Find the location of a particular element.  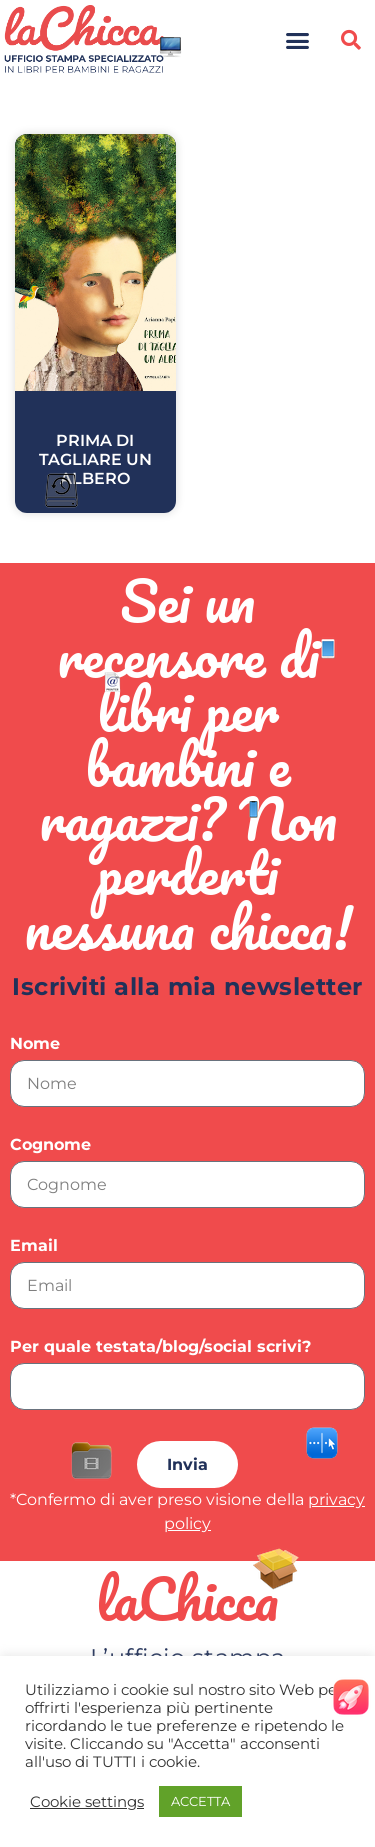

open the games app is located at coordinates (351, 1697).